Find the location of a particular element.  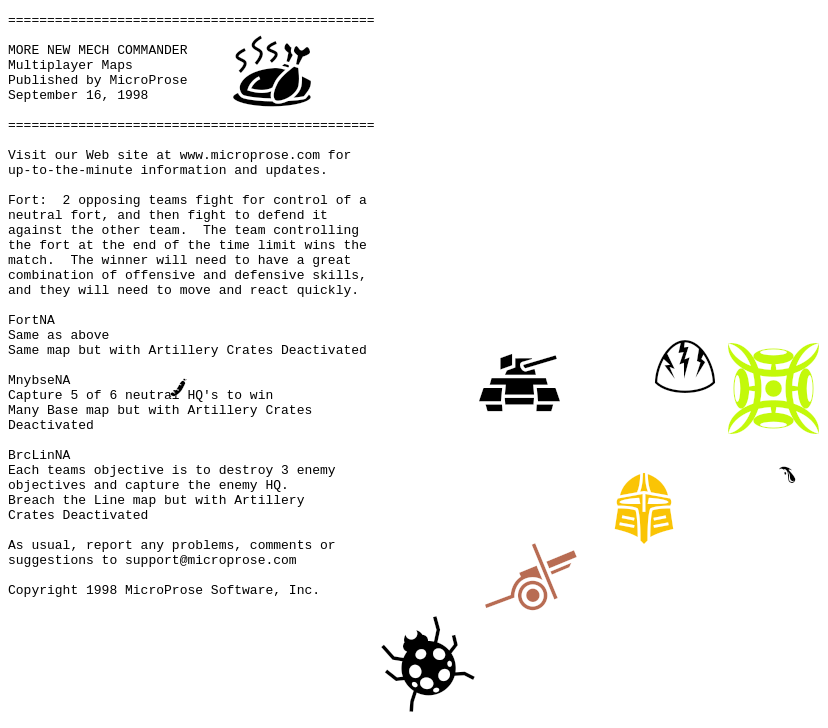

activate energy shield or barrier is located at coordinates (685, 366).